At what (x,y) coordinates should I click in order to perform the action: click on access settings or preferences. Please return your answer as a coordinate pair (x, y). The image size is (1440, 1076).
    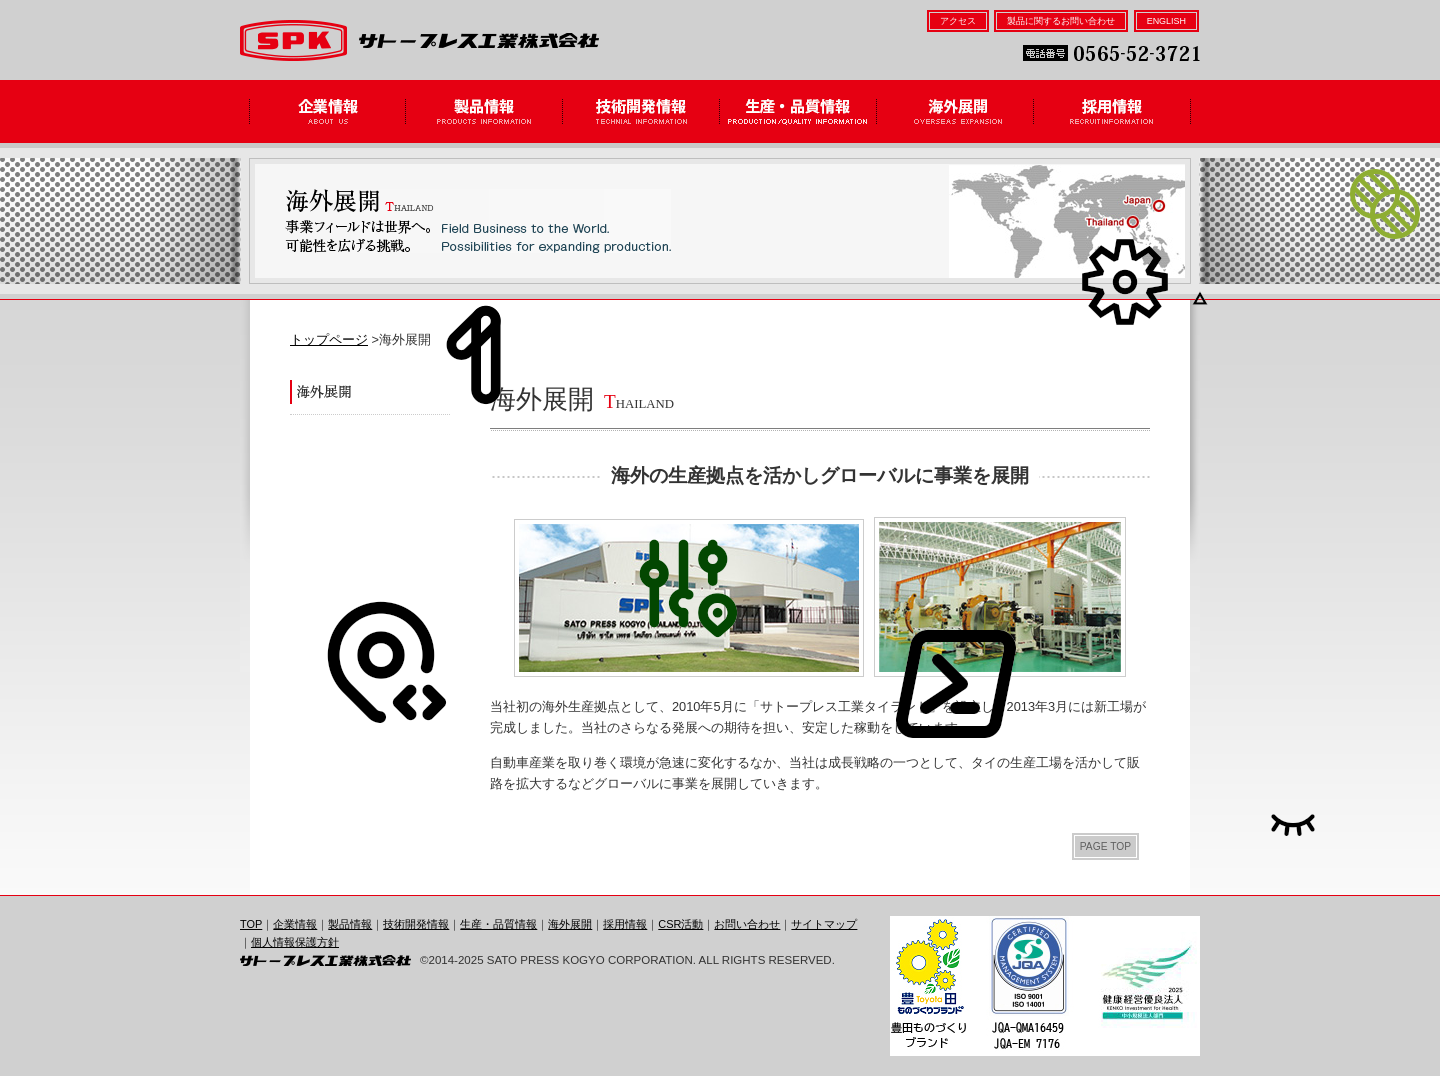
    Looking at the image, I should click on (1125, 282).